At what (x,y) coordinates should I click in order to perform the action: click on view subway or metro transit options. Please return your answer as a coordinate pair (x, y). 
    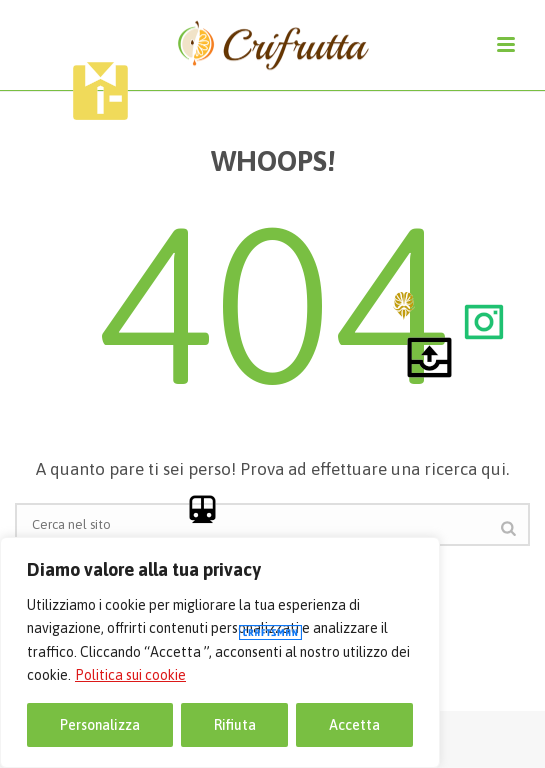
    Looking at the image, I should click on (202, 508).